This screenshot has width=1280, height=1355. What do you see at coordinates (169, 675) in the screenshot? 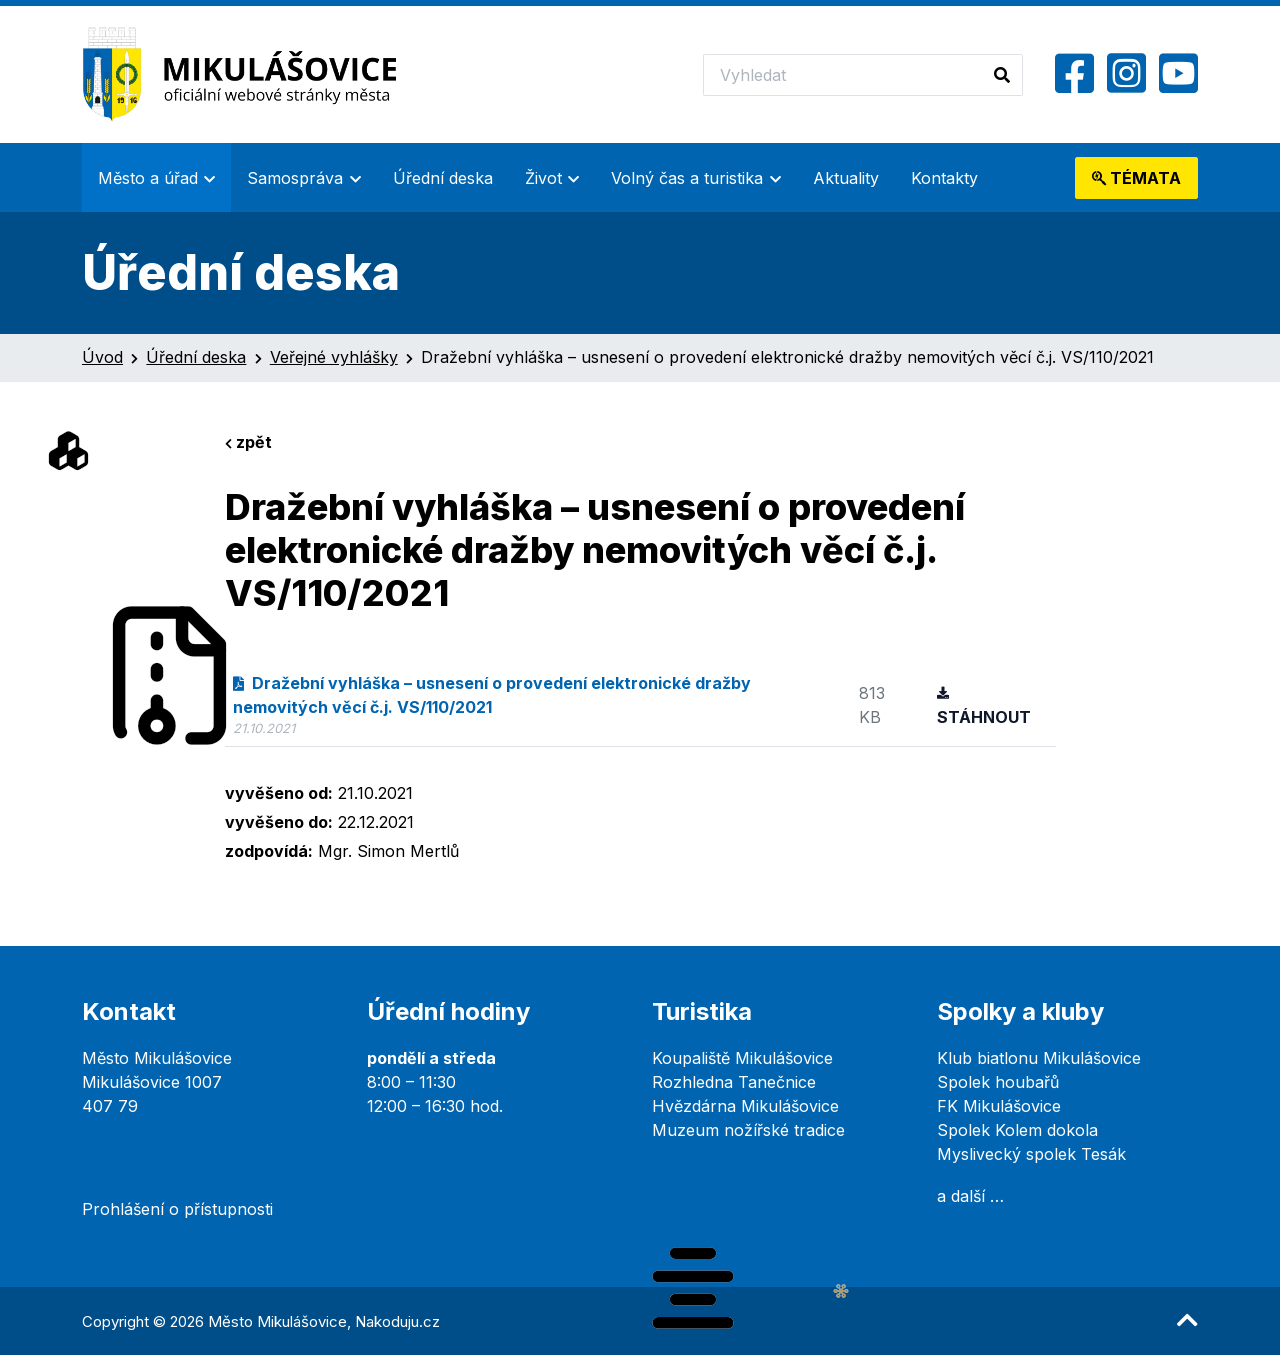
I see `open a compressed or zipped file` at bounding box center [169, 675].